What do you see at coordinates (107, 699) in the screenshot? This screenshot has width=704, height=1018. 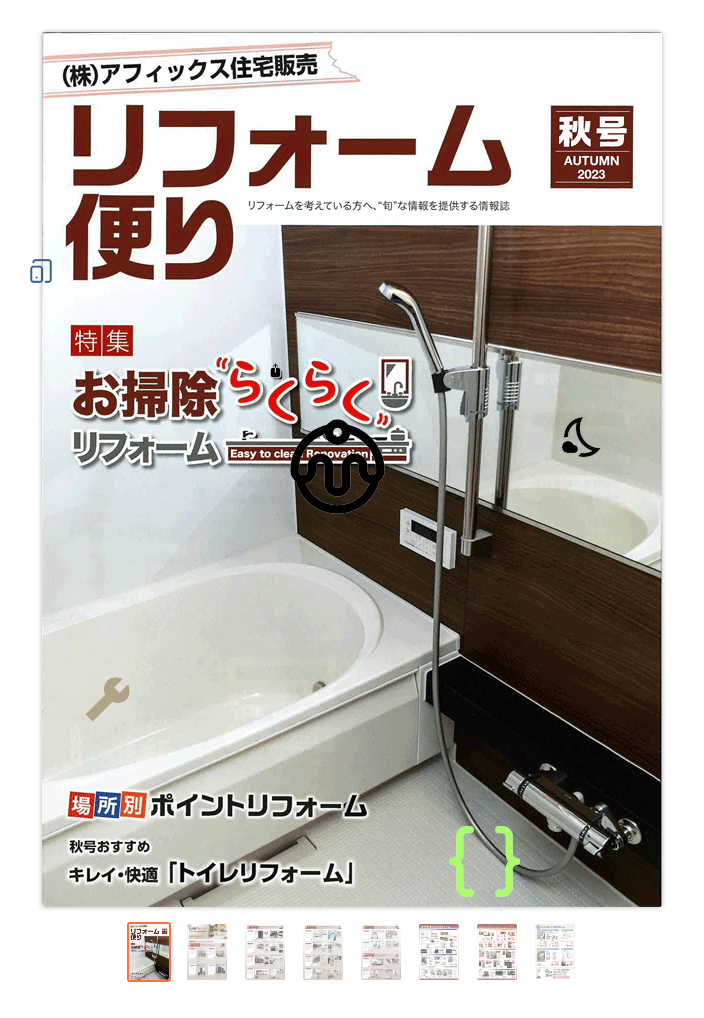 I see `access build or configuration settings` at bounding box center [107, 699].